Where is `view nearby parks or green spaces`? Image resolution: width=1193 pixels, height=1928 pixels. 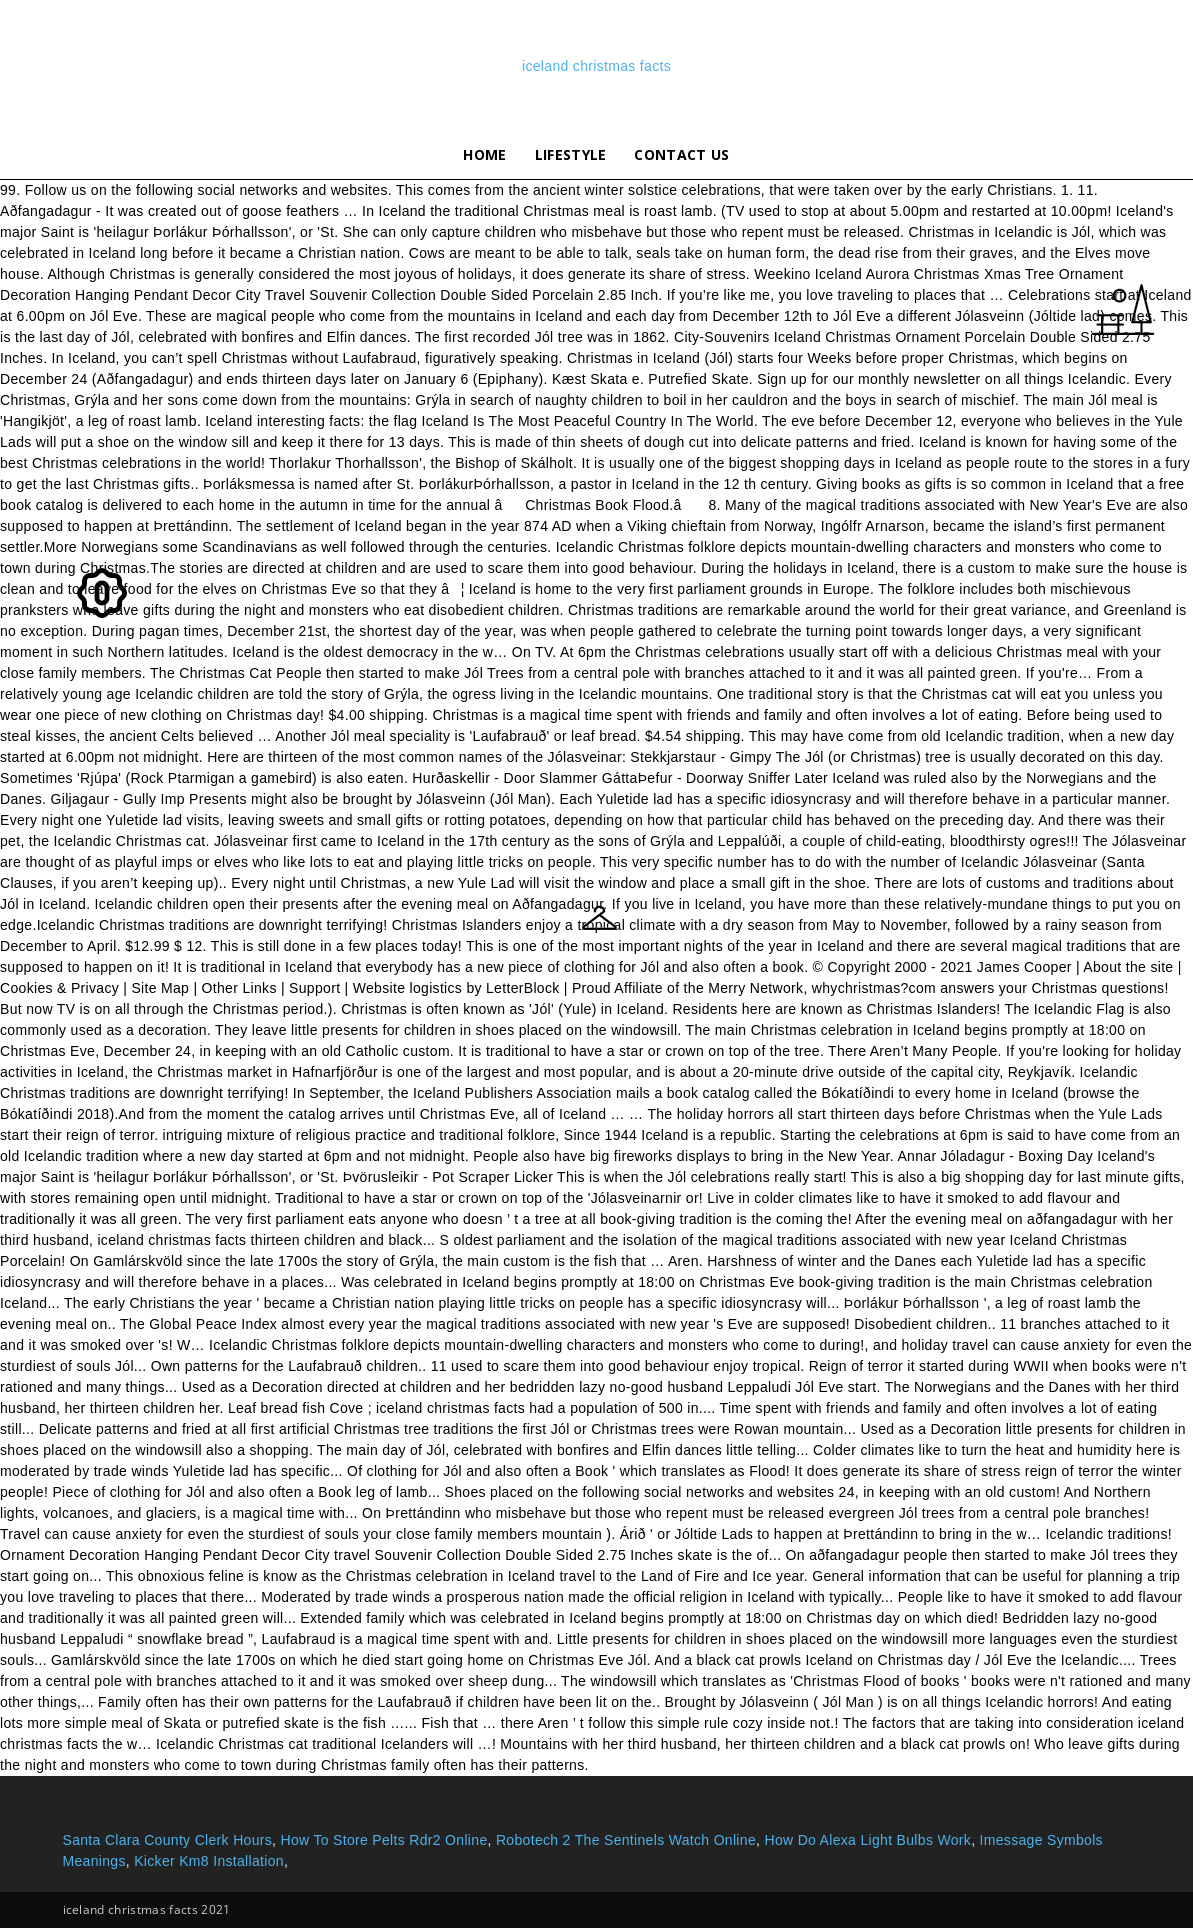
view nearby parks or green spaces is located at coordinates (1123, 313).